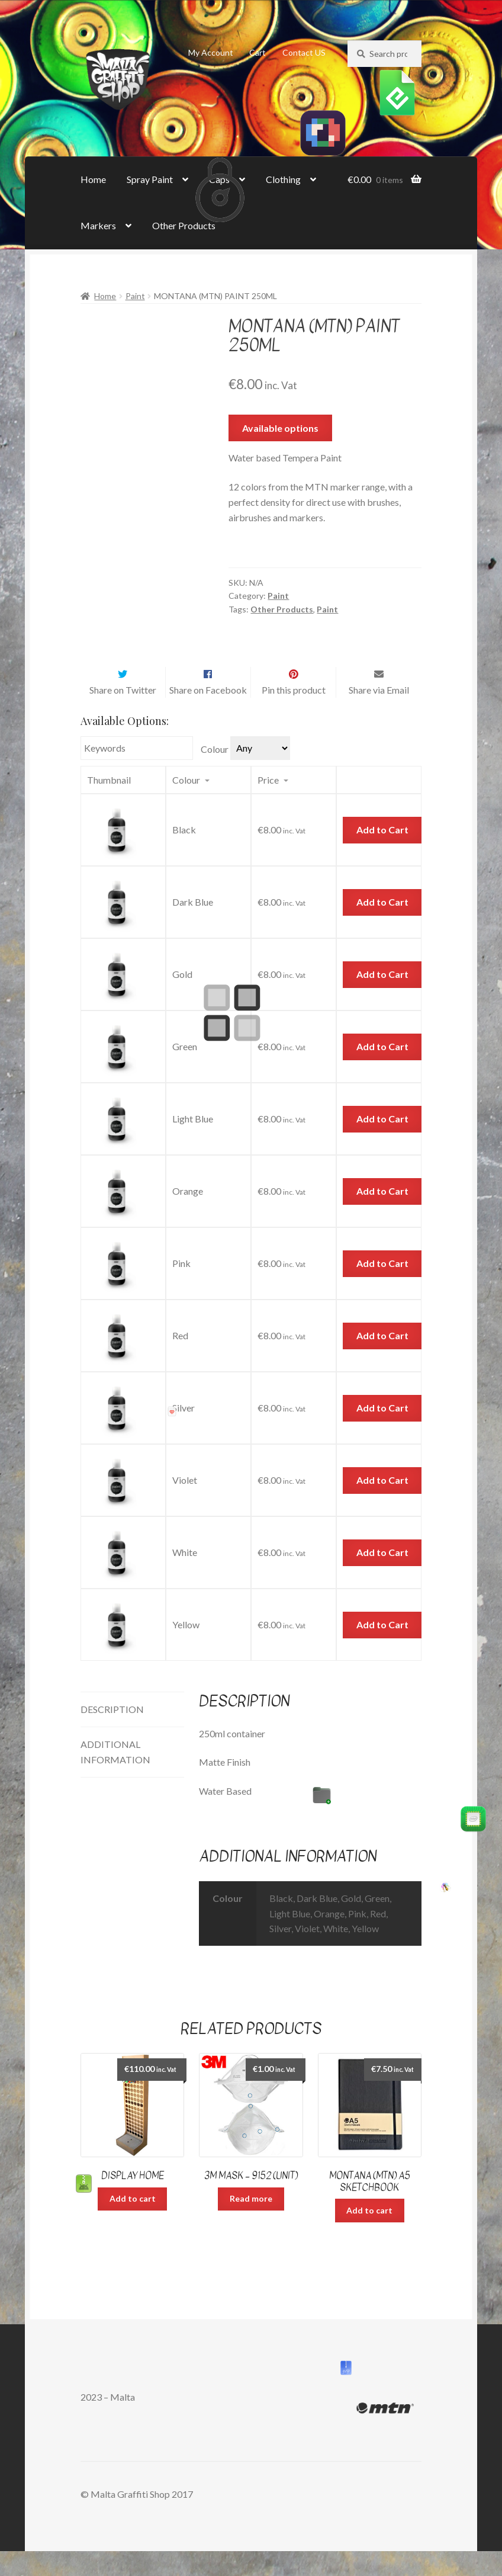  I want to click on open pixelorama pixel art editor, so click(323, 133).